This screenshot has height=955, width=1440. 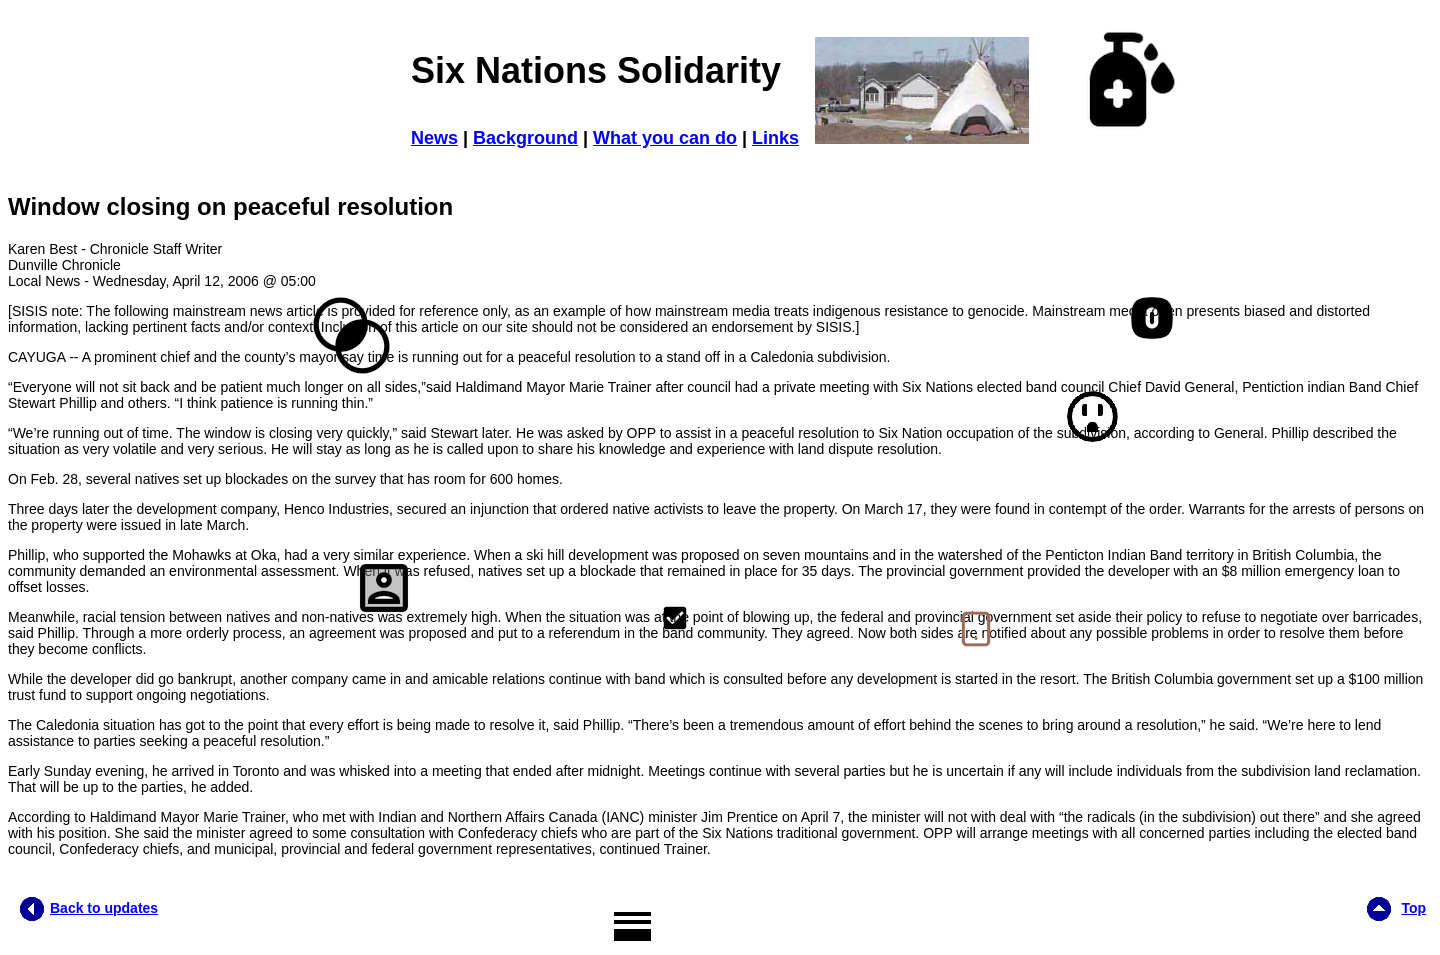 What do you see at coordinates (1092, 416) in the screenshot?
I see `electrical outlet or power socket indicator` at bounding box center [1092, 416].